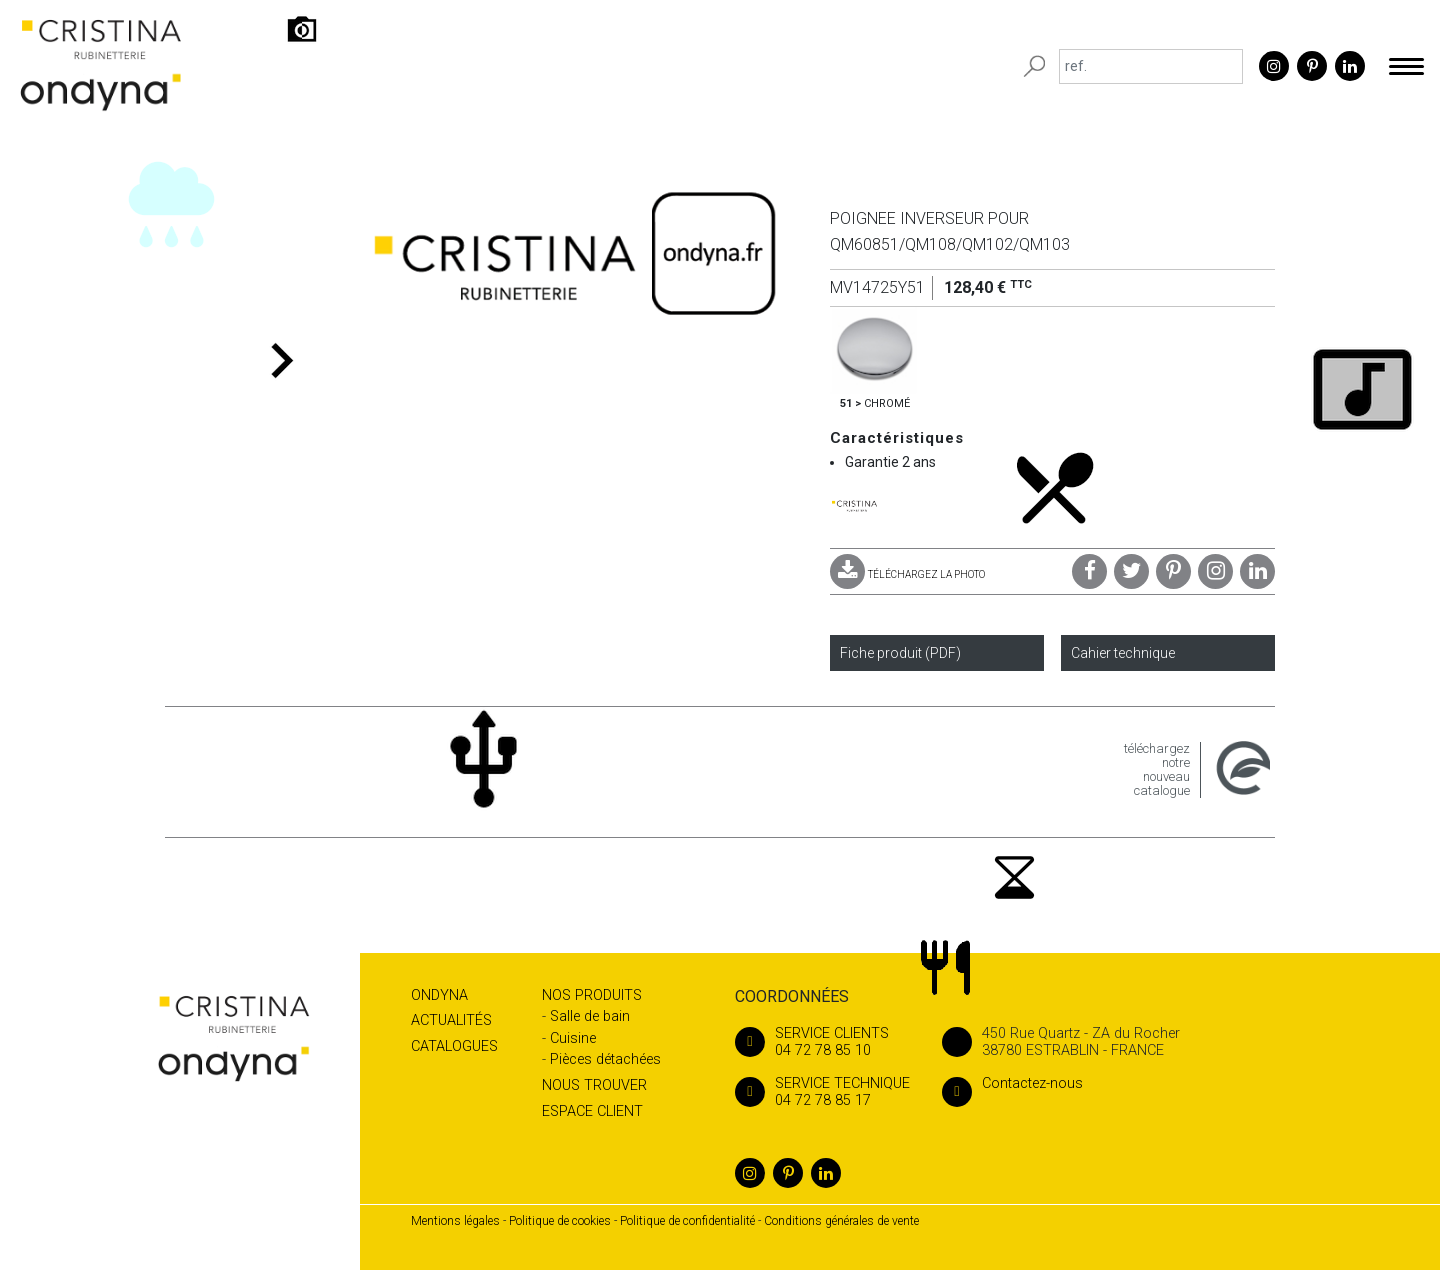 The height and width of the screenshot is (1270, 1440). I want to click on apply black and white filter to photo, so click(302, 29).